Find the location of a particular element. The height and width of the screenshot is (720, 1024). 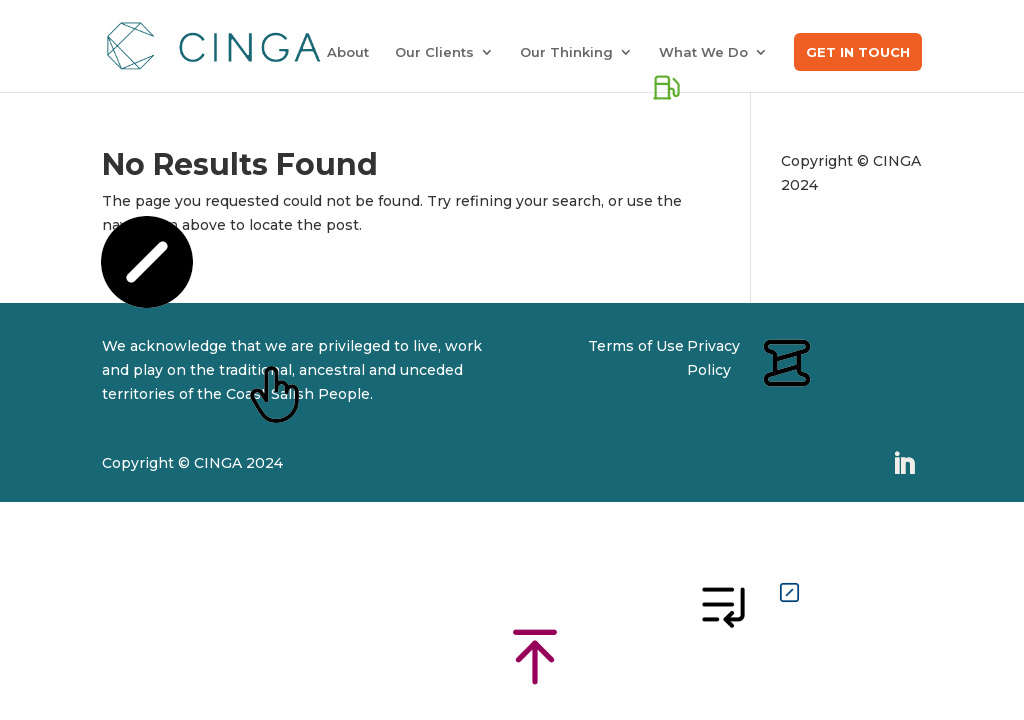

skip or bypass a step in a workflow is located at coordinates (147, 262).